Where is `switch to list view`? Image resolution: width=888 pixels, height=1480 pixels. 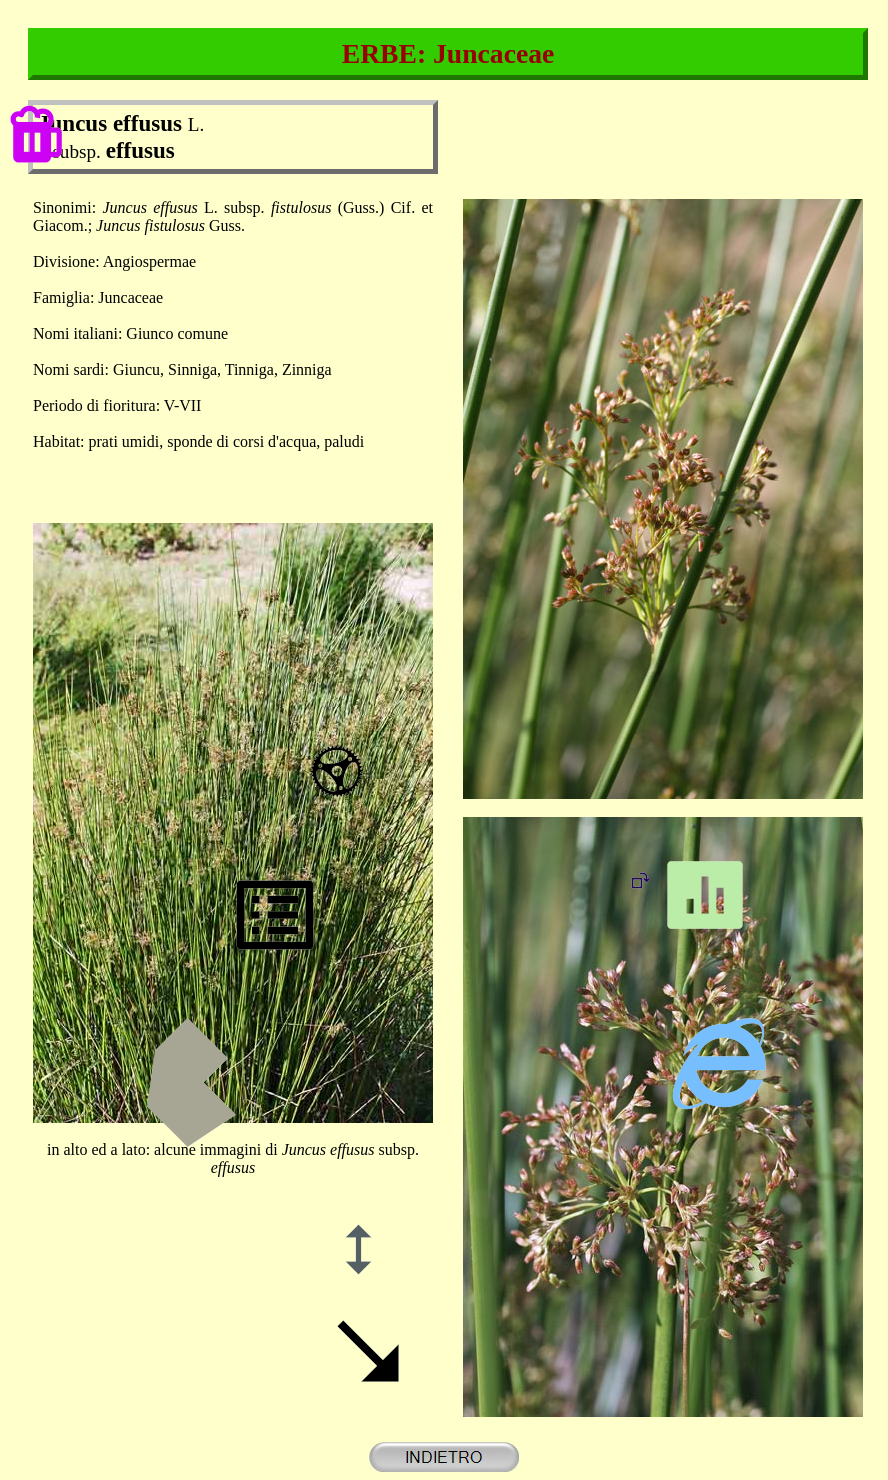 switch to list view is located at coordinates (275, 915).